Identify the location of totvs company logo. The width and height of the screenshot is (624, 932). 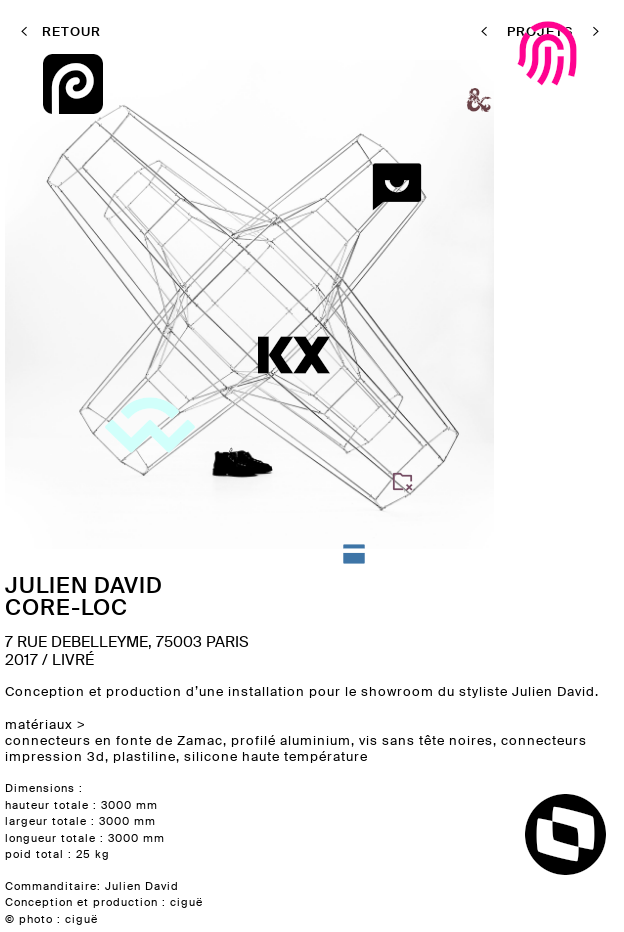
(565, 834).